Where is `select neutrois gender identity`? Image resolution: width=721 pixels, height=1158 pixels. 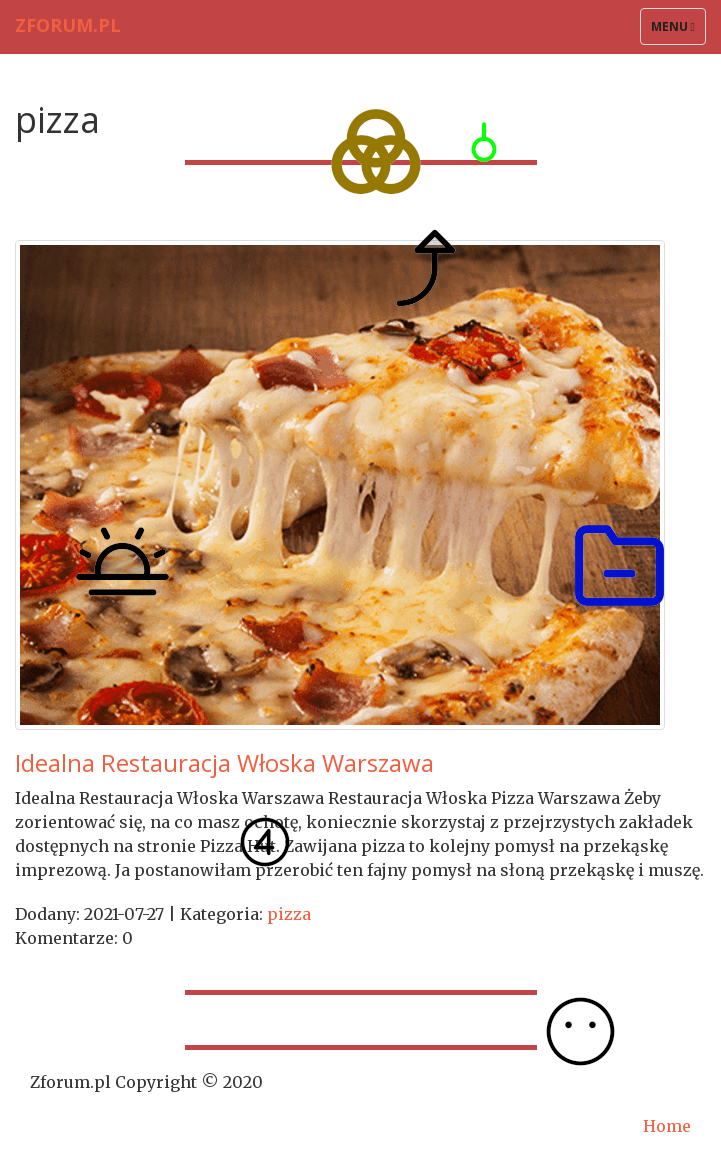
select neutrois gender identity is located at coordinates (484, 143).